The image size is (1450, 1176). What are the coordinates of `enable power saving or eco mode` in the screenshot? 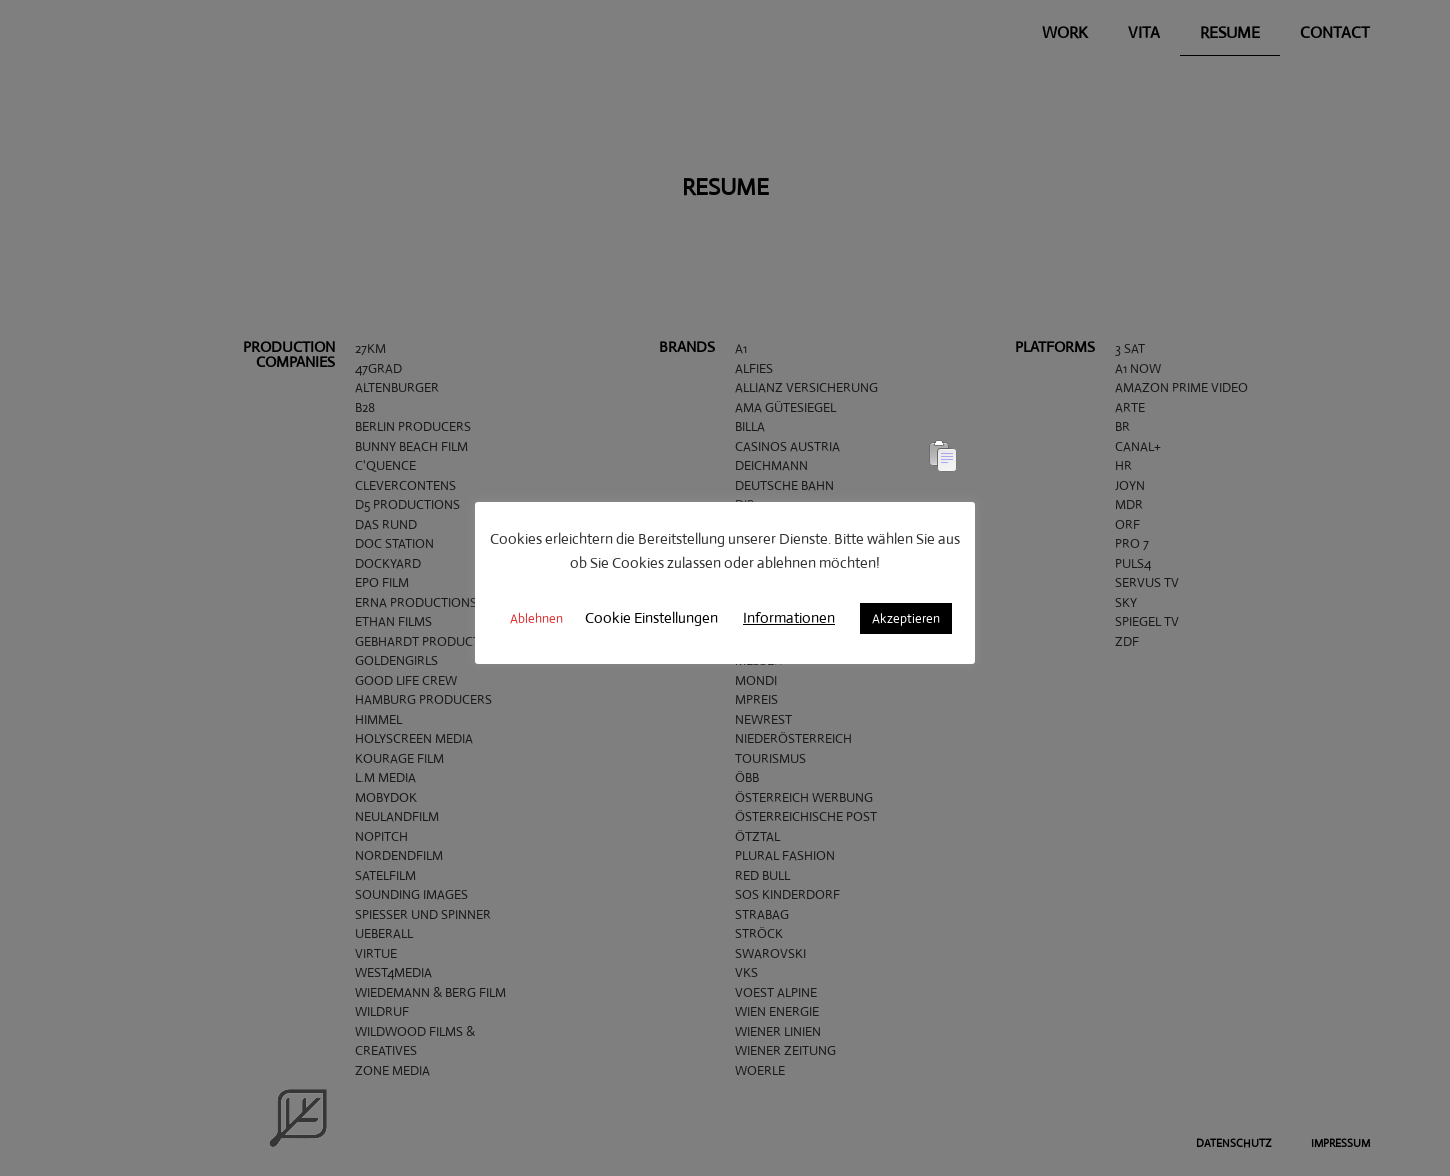 It's located at (298, 1118).